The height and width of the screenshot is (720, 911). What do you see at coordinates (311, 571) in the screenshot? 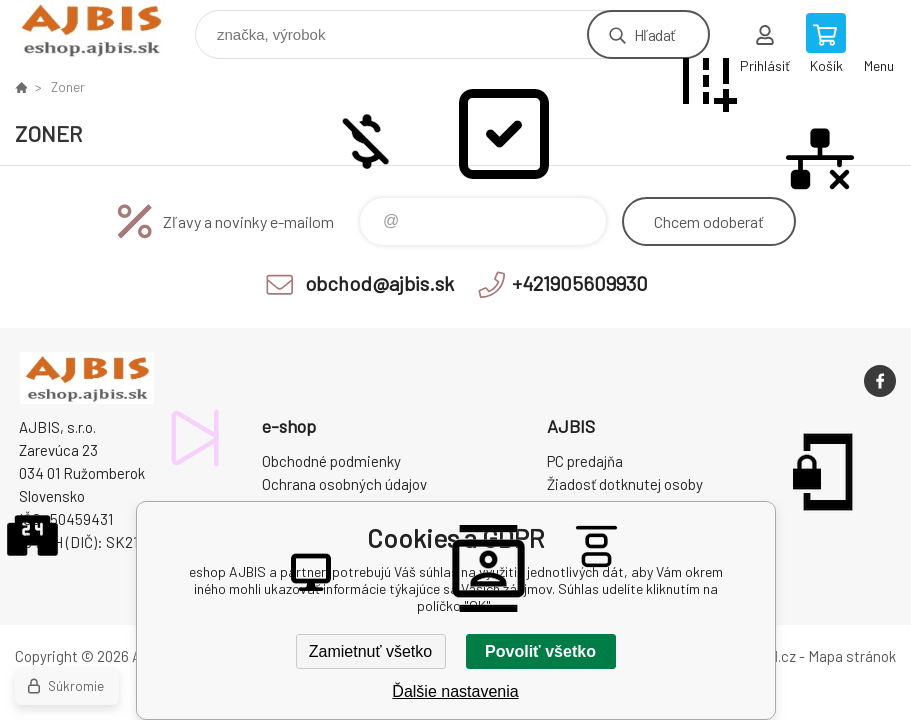
I see `access display settings` at bounding box center [311, 571].